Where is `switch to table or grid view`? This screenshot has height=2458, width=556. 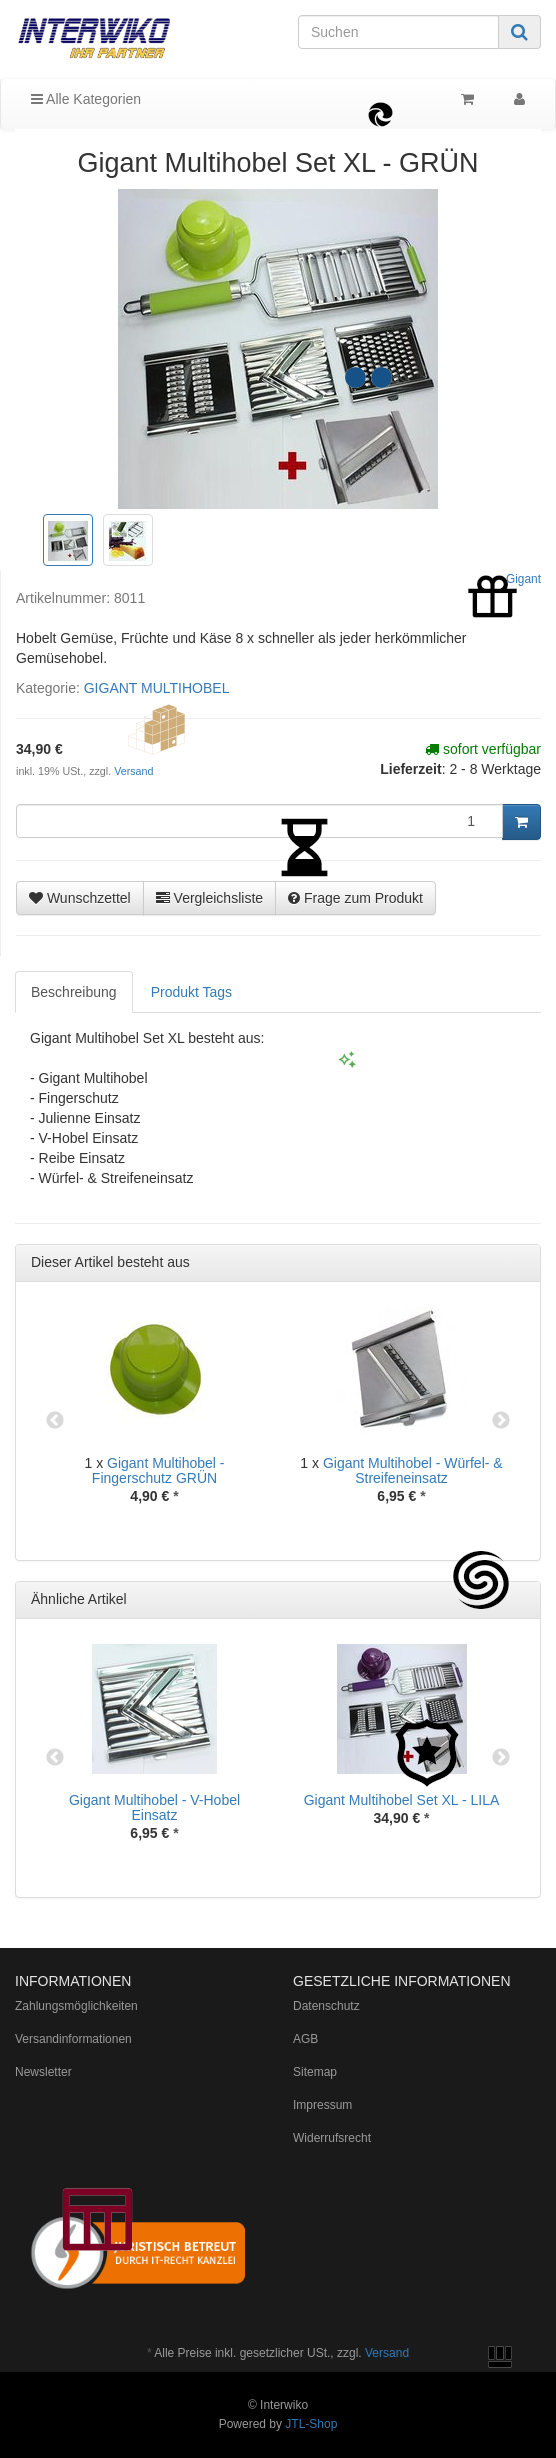
switch to table or grid view is located at coordinates (500, 2357).